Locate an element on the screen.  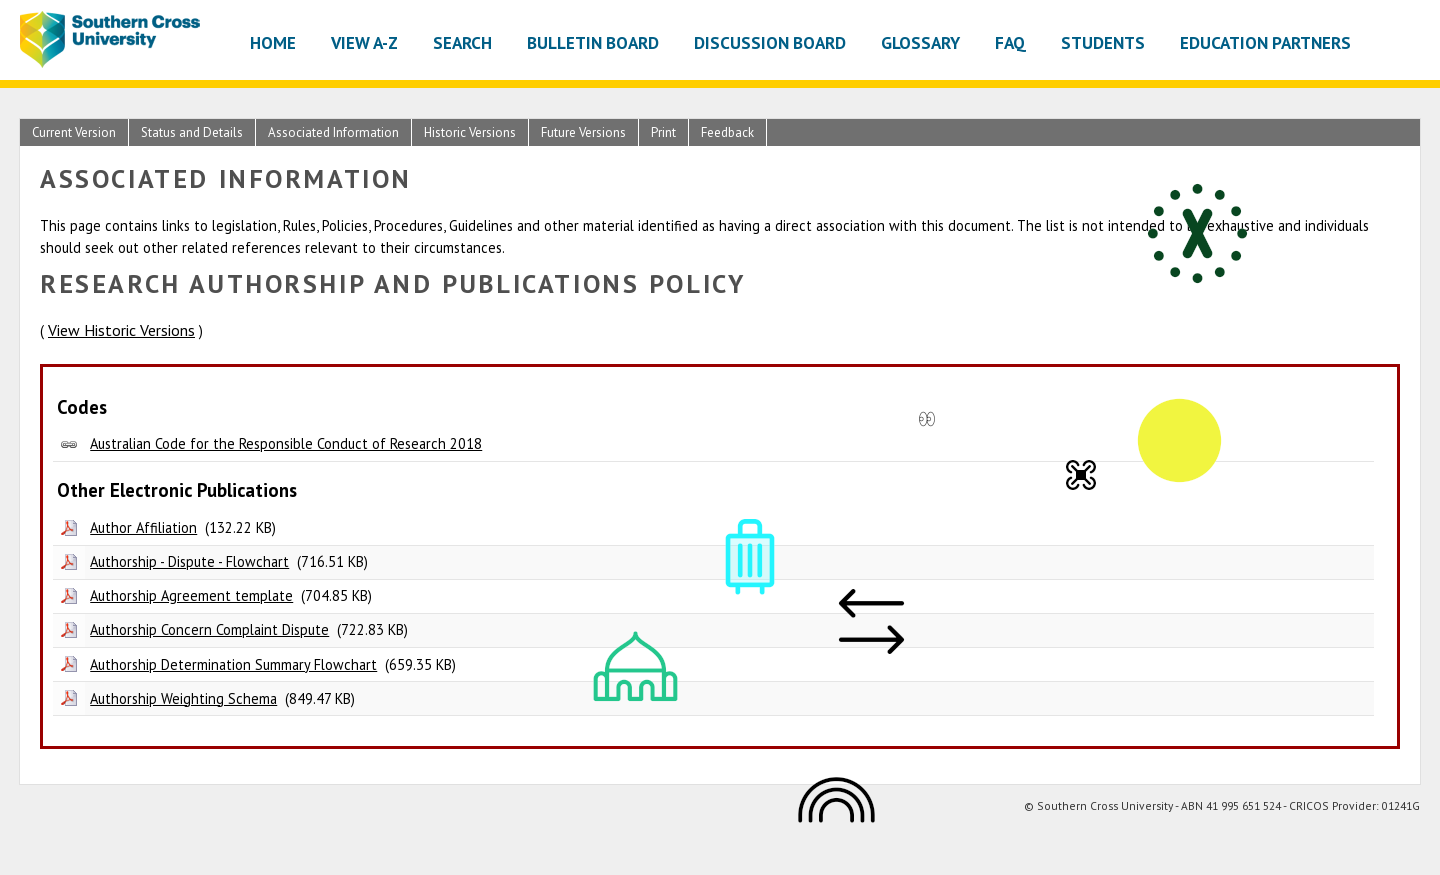
access drone controls is located at coordinates (1081, 475).